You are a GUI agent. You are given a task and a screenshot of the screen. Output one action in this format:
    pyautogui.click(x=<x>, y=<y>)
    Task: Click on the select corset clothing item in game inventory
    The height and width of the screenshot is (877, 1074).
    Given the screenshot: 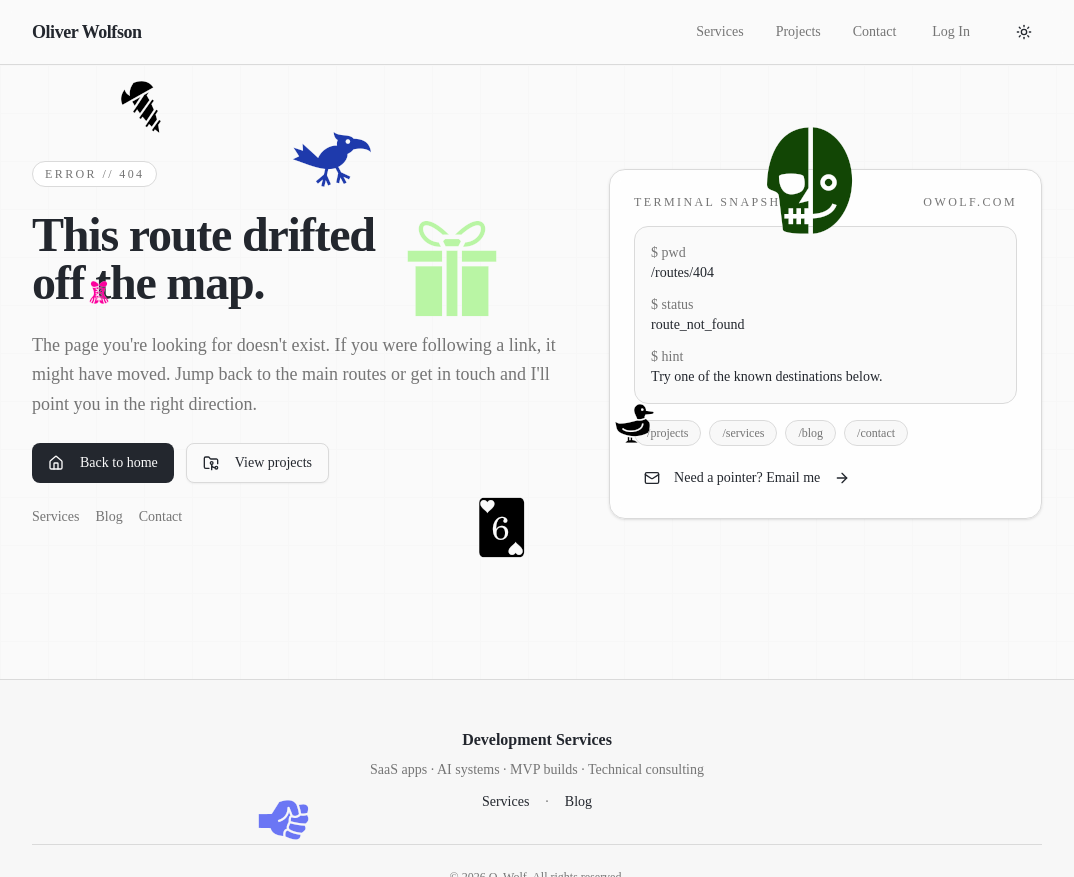 What is the action you would take?
    pyautogui.click(x=99, y=292)
    